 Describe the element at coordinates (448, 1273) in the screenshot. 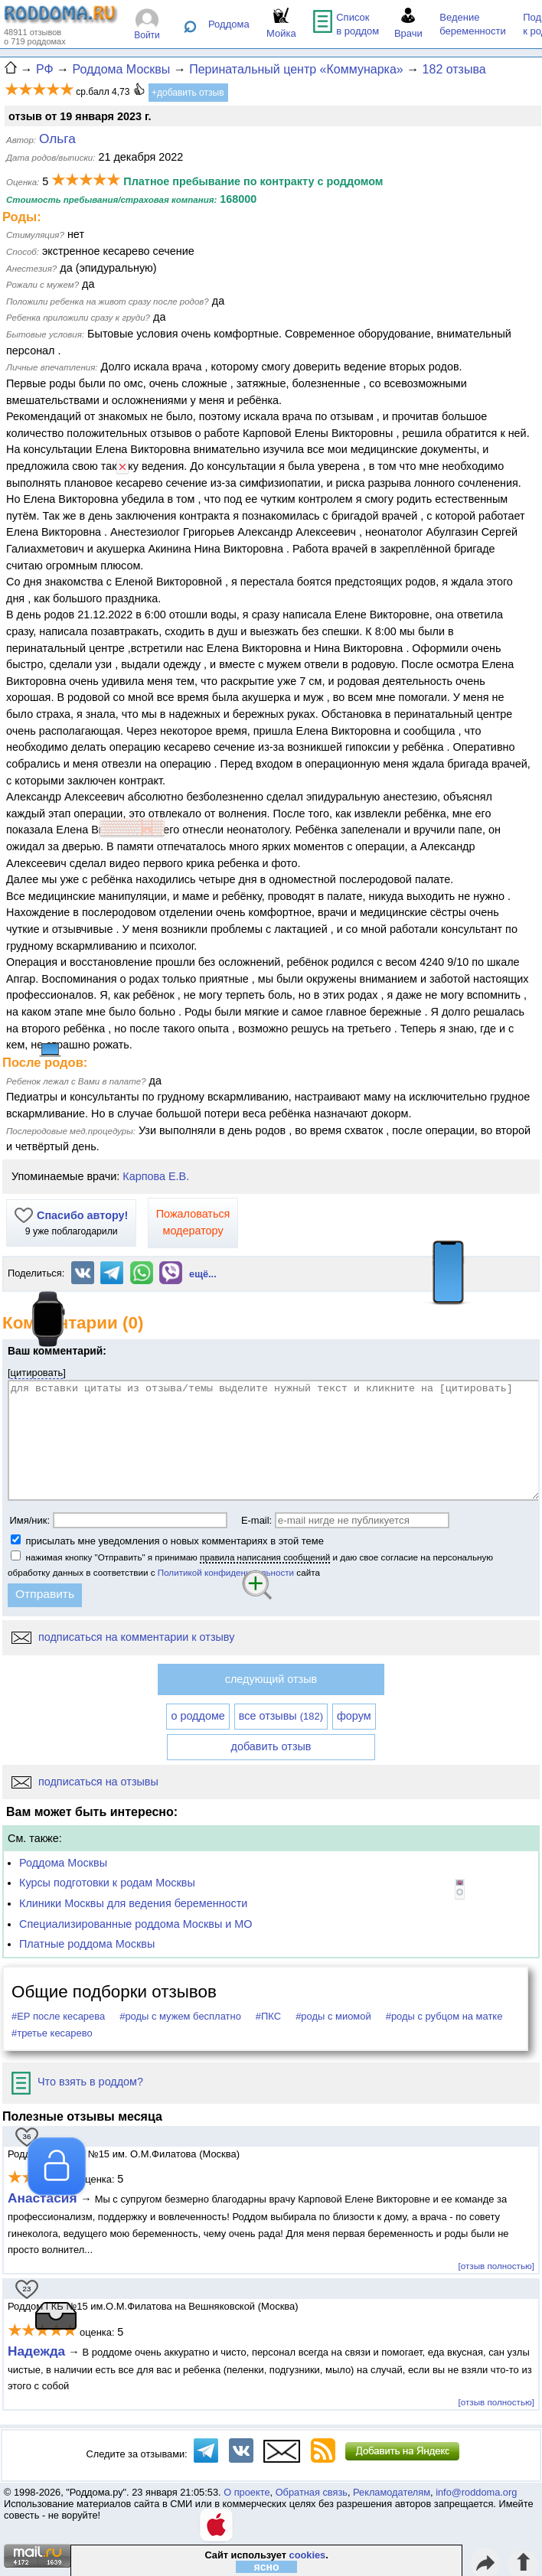

I see `iPhone 11 Pro device icon` at that location.